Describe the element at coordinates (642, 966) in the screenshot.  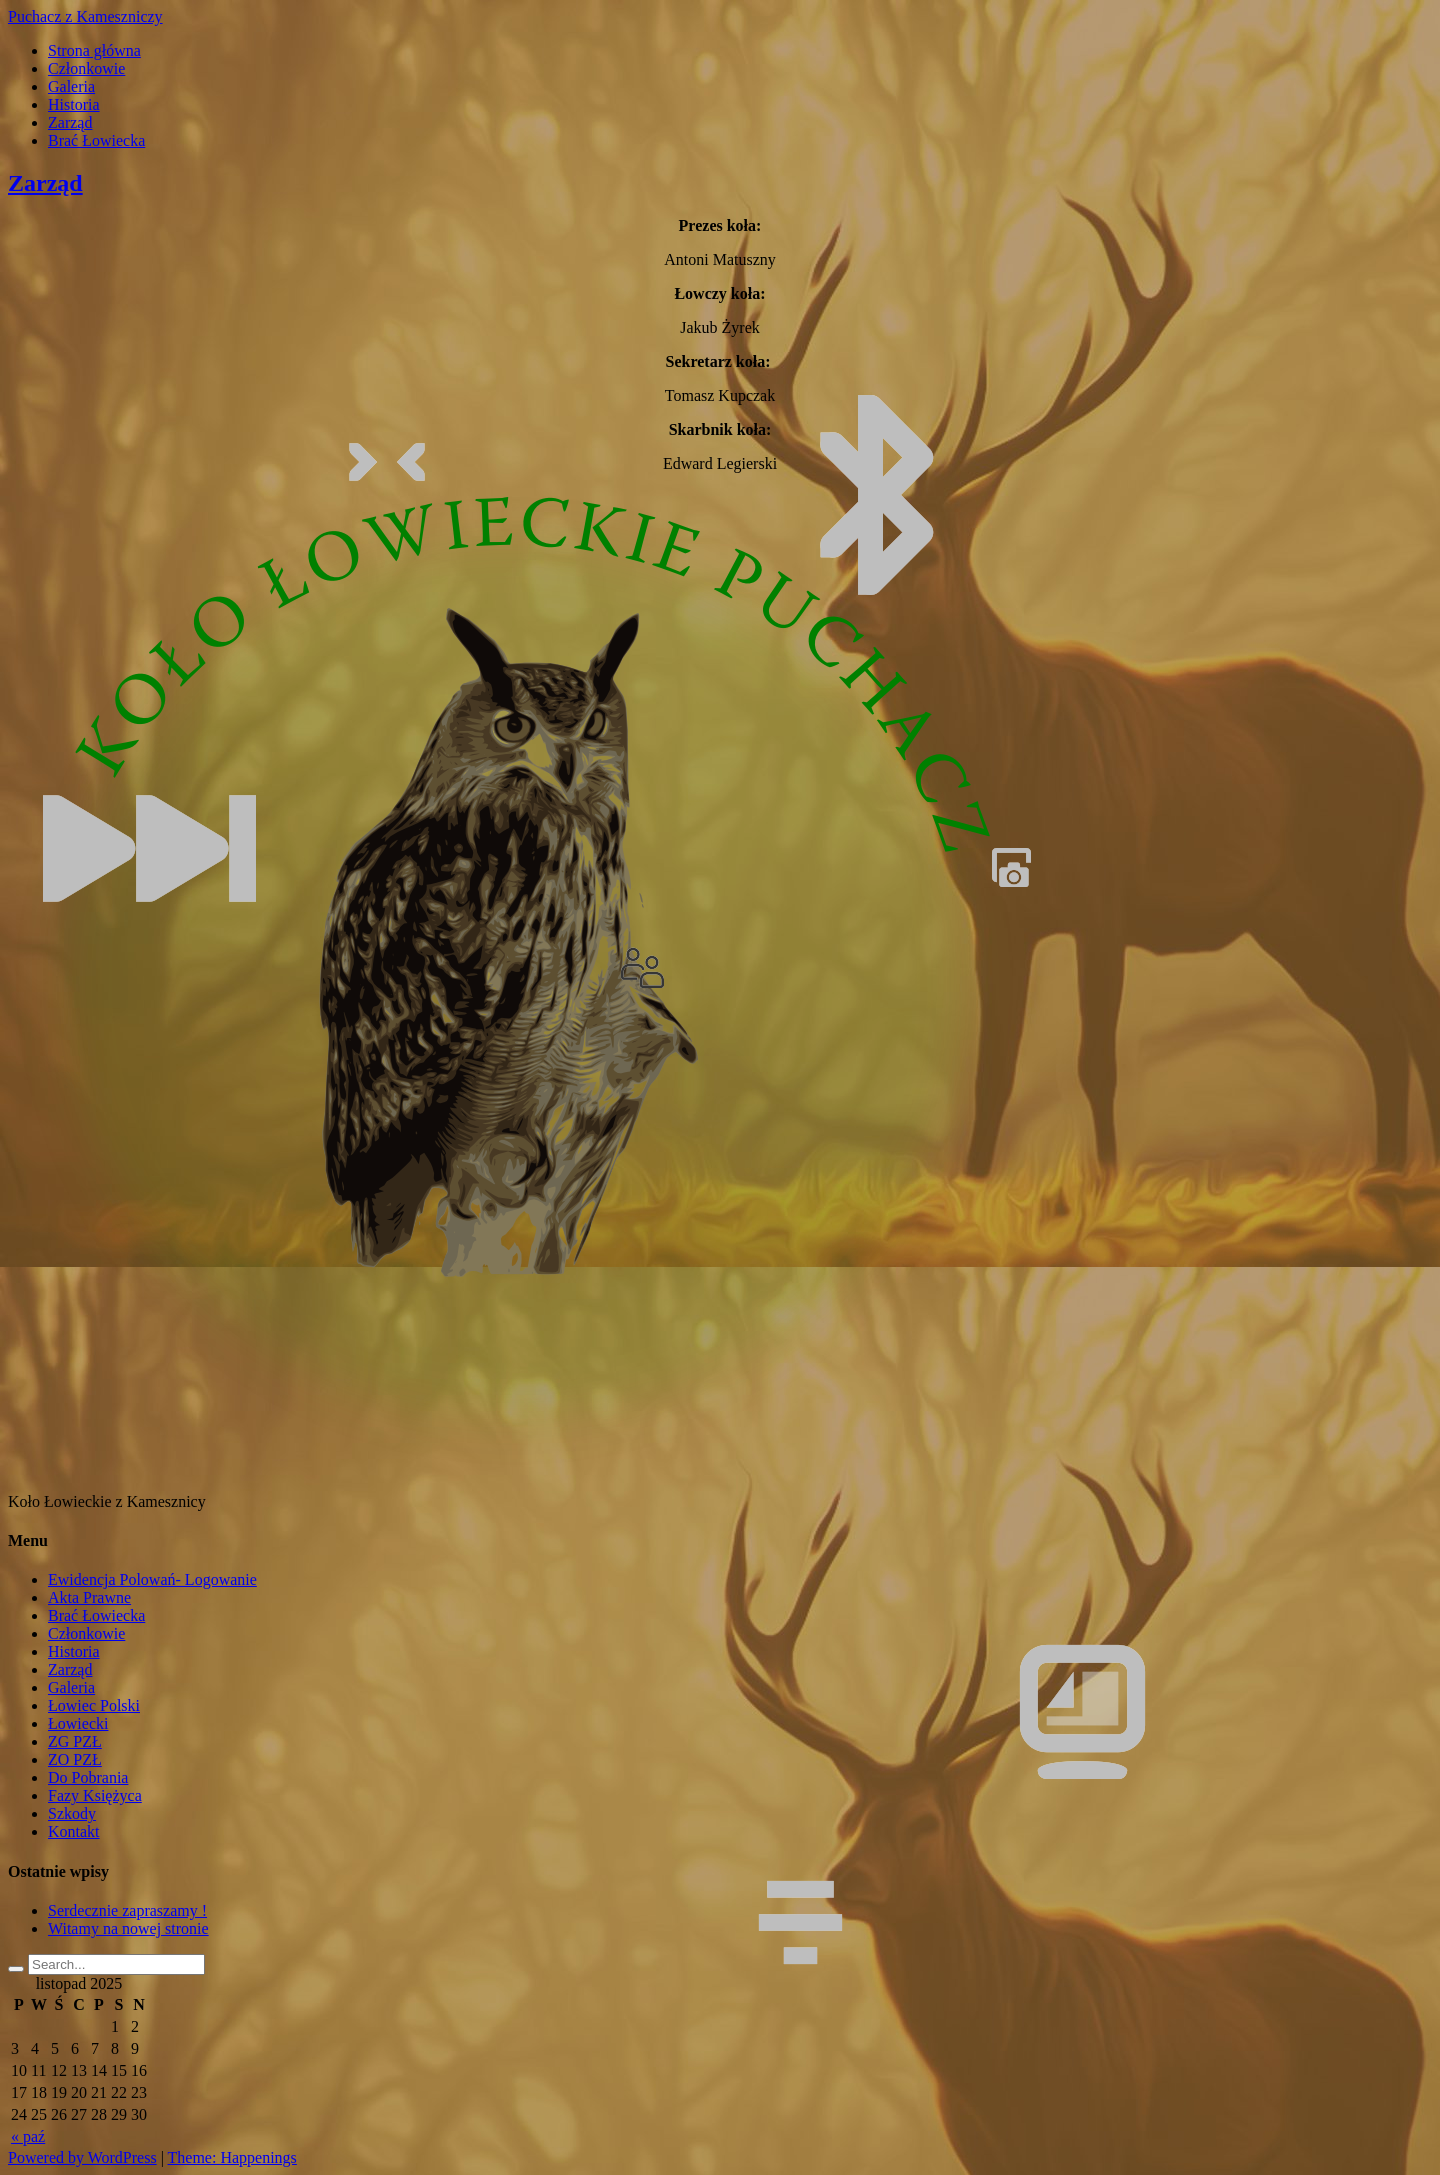
I see `access user account settings` at that location.